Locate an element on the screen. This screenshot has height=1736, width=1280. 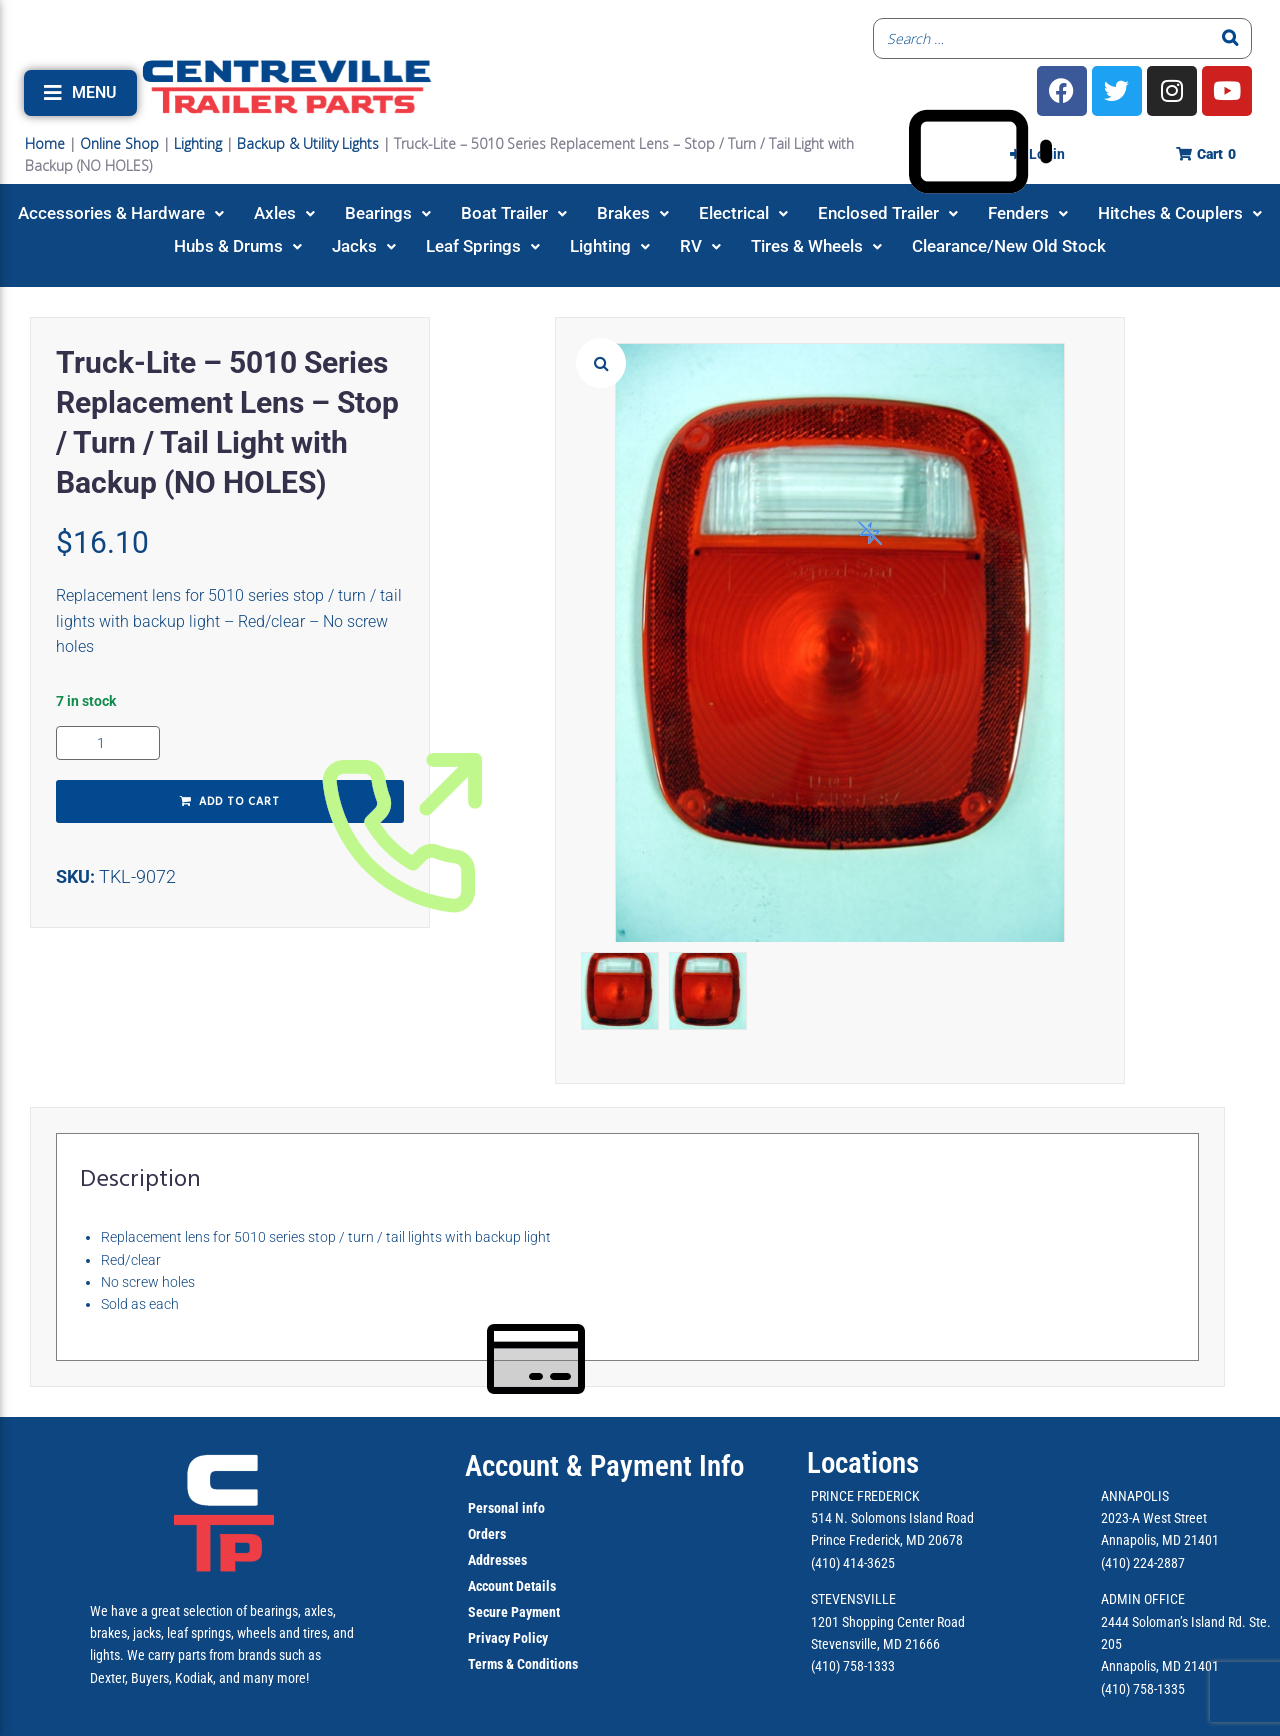
indicates current battery level is located at coordinates (980, 151).